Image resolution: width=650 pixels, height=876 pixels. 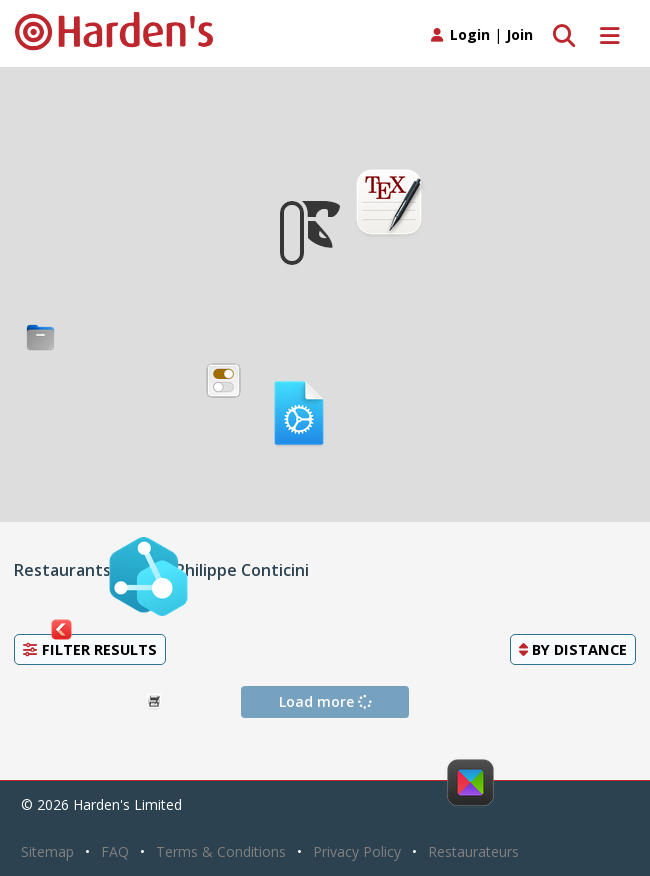 I want to click on launch gnome tetravex puzzle game, so click(x=470, y=782).